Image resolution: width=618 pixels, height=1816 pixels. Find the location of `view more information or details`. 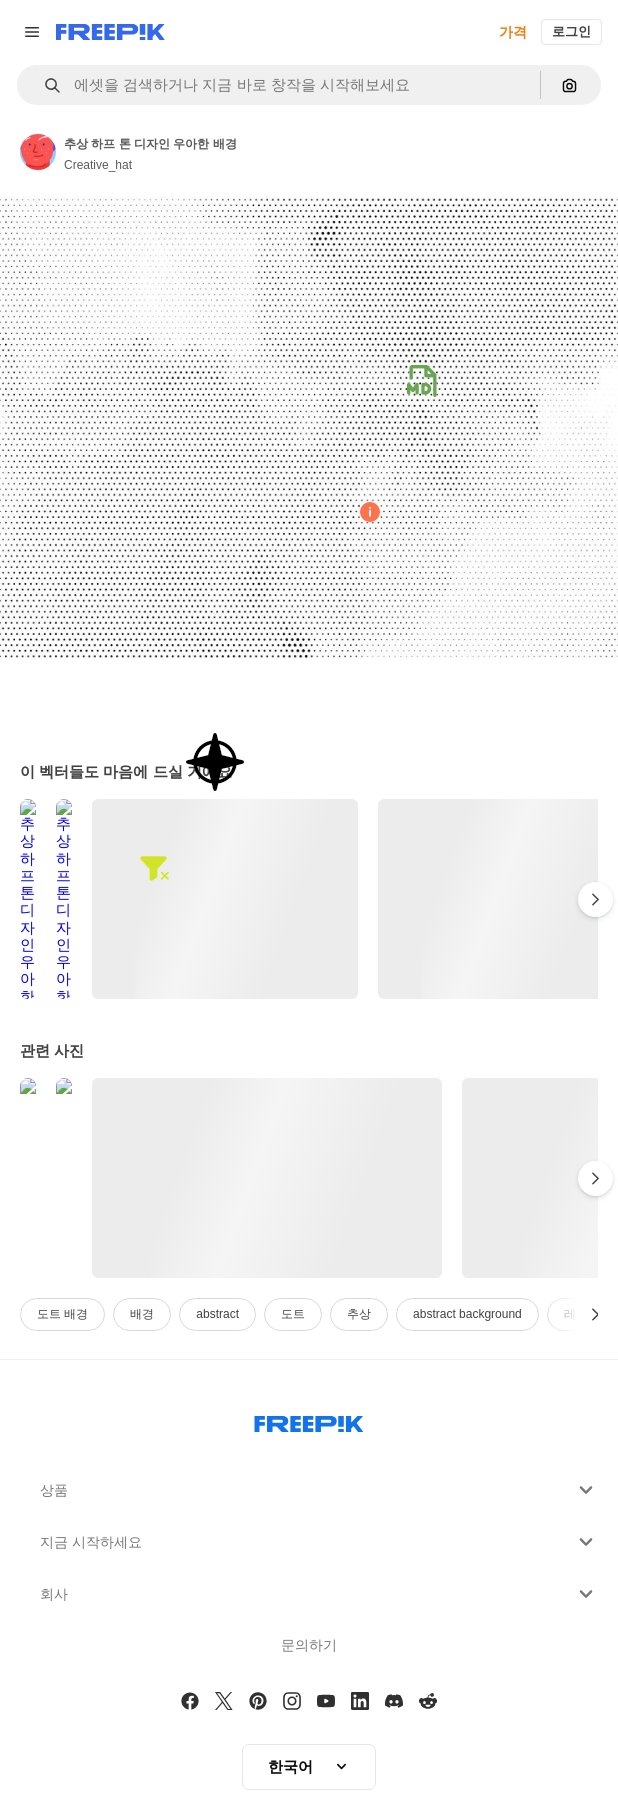

view more information or details is located at coordinates (370, 512).